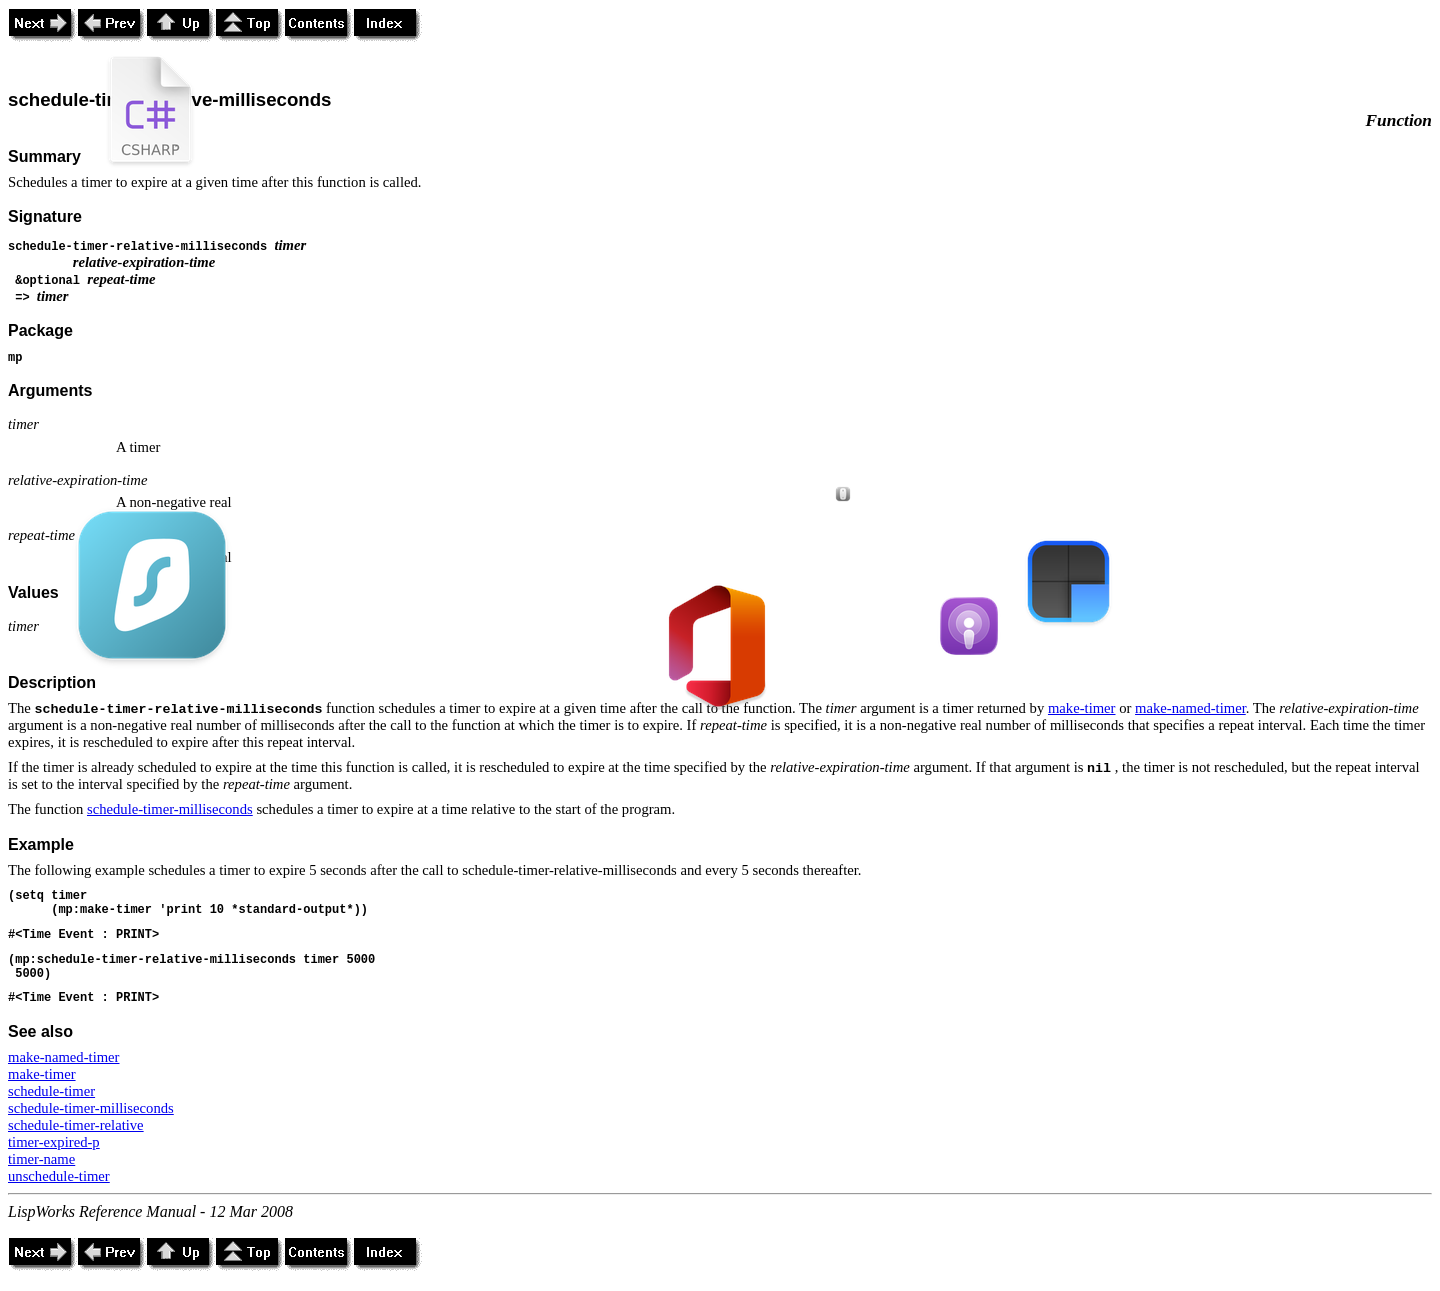 The width and height of the screenshot is (1440, 1291). What do you see at coordinates (843, 494) in the screenshot?
I see `open mouse settings and preferences` at bounding box center [843, 494].